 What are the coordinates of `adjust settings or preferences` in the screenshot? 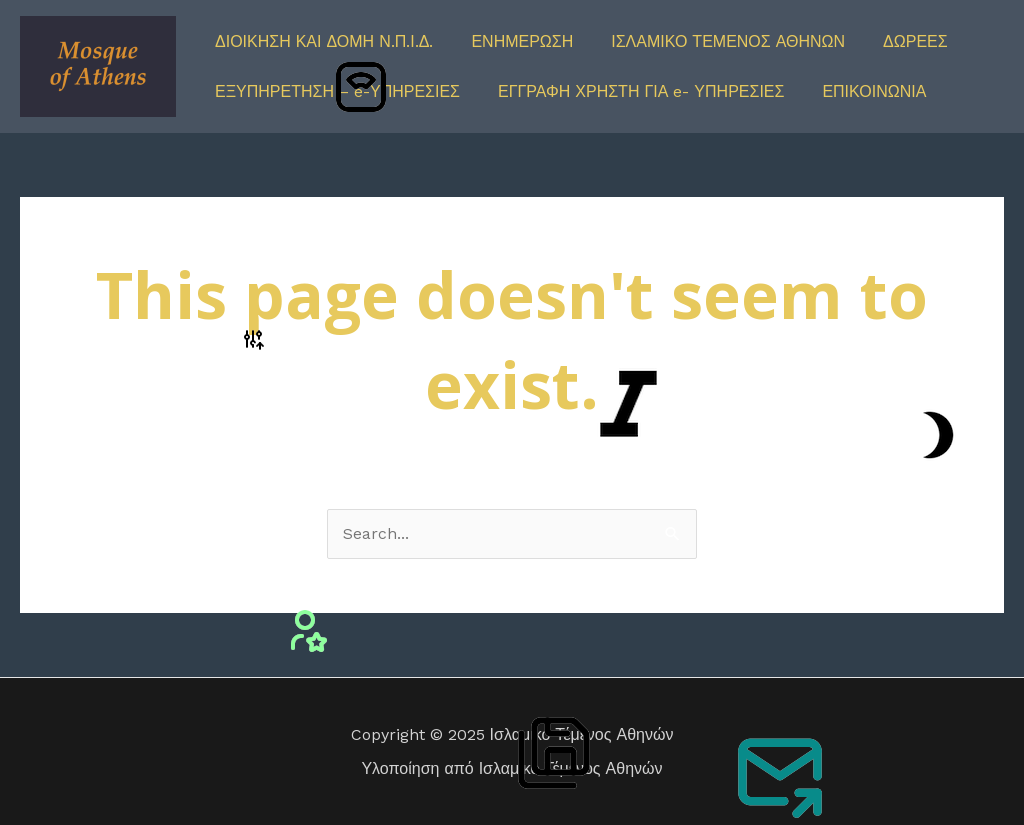 It's located at (253, 339).